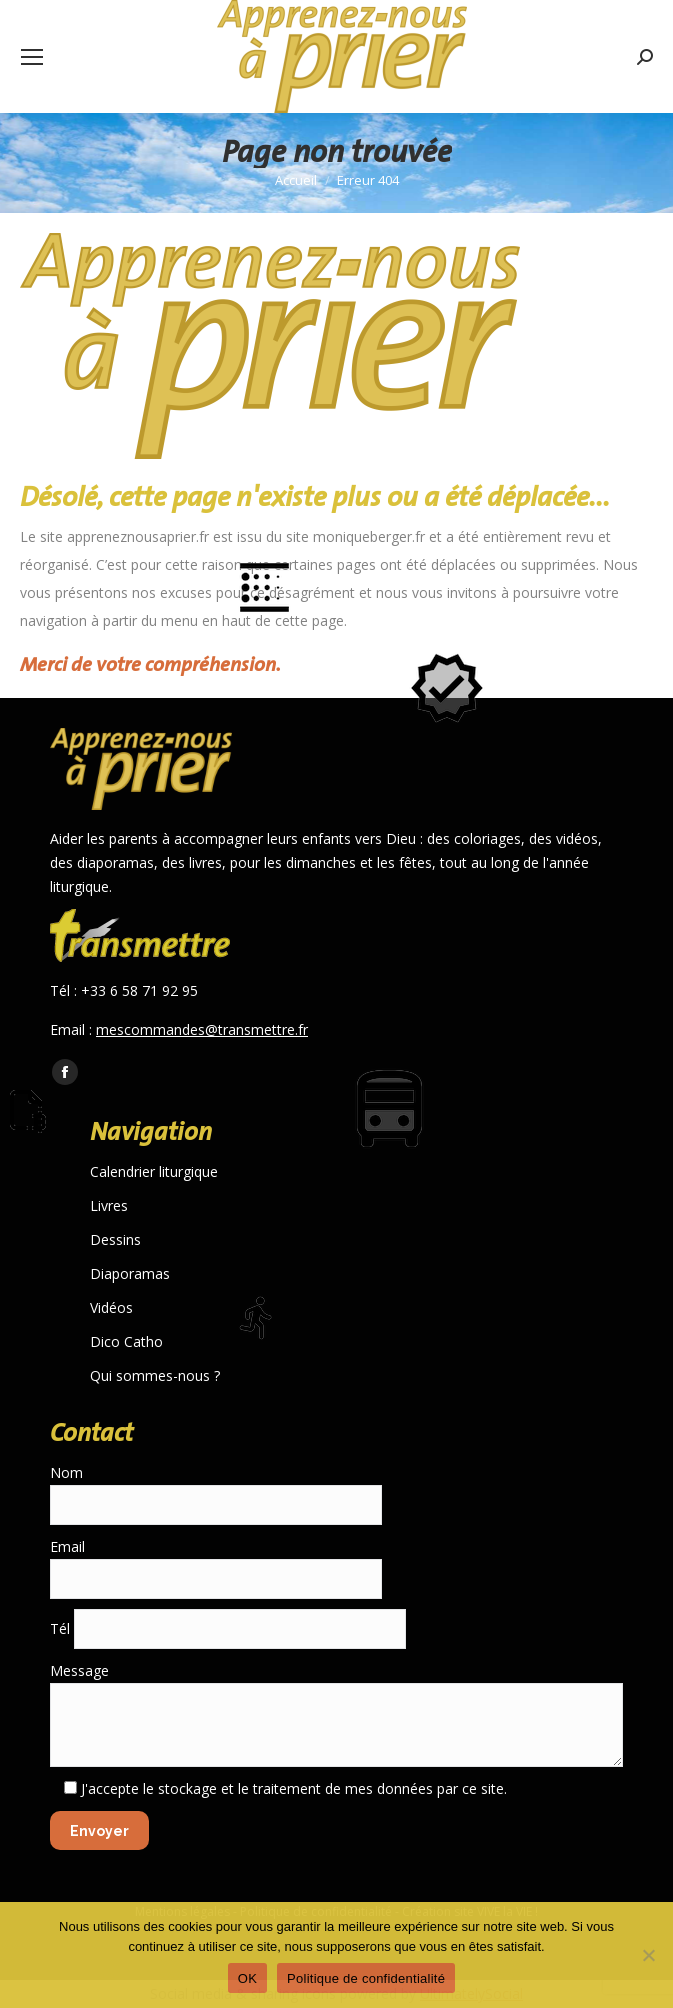  Describe the element at coordinates (447, 688) in the screenshot. I see `indicates a verified account or profile` at that location.